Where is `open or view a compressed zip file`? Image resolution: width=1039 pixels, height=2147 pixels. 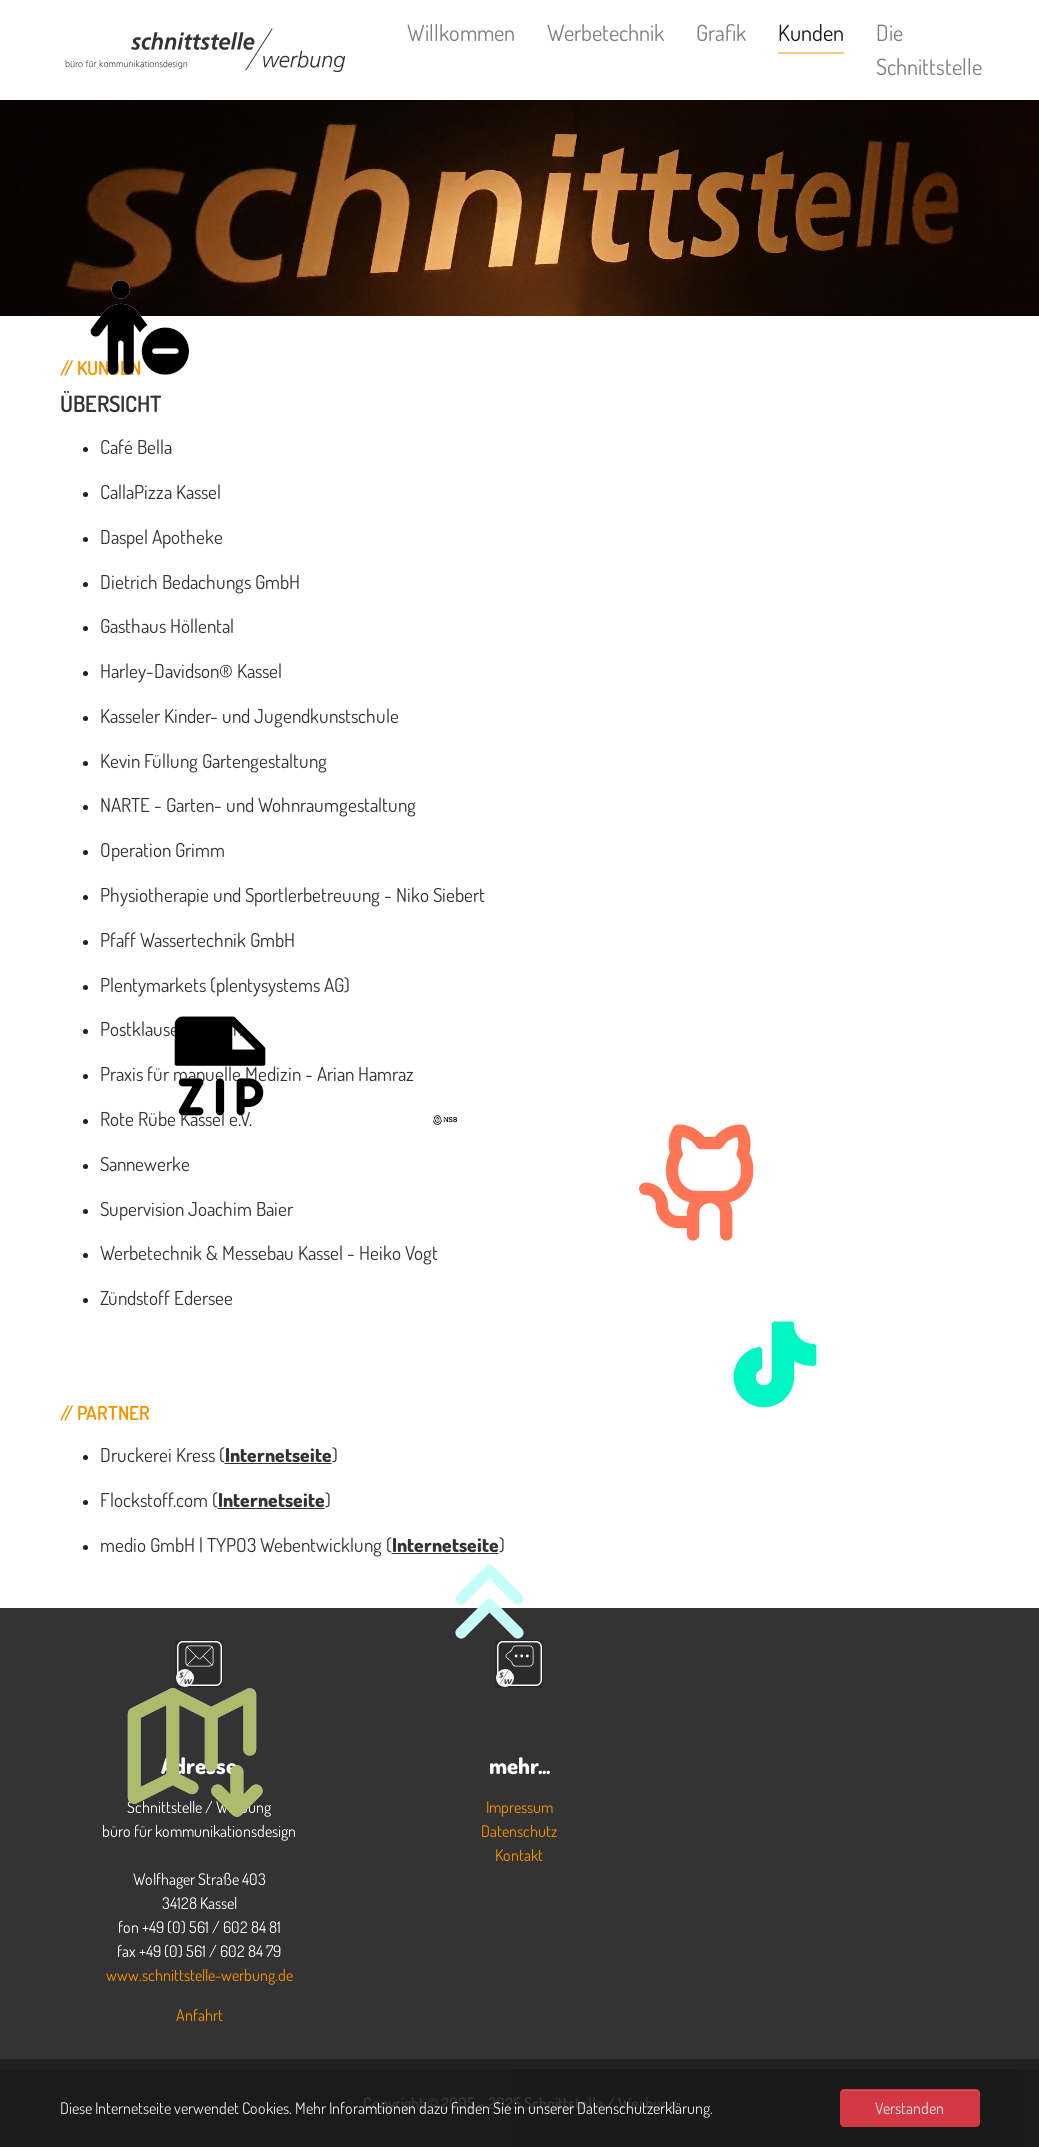
open or view a compressed zip file is located at coordinates (220, 1070).